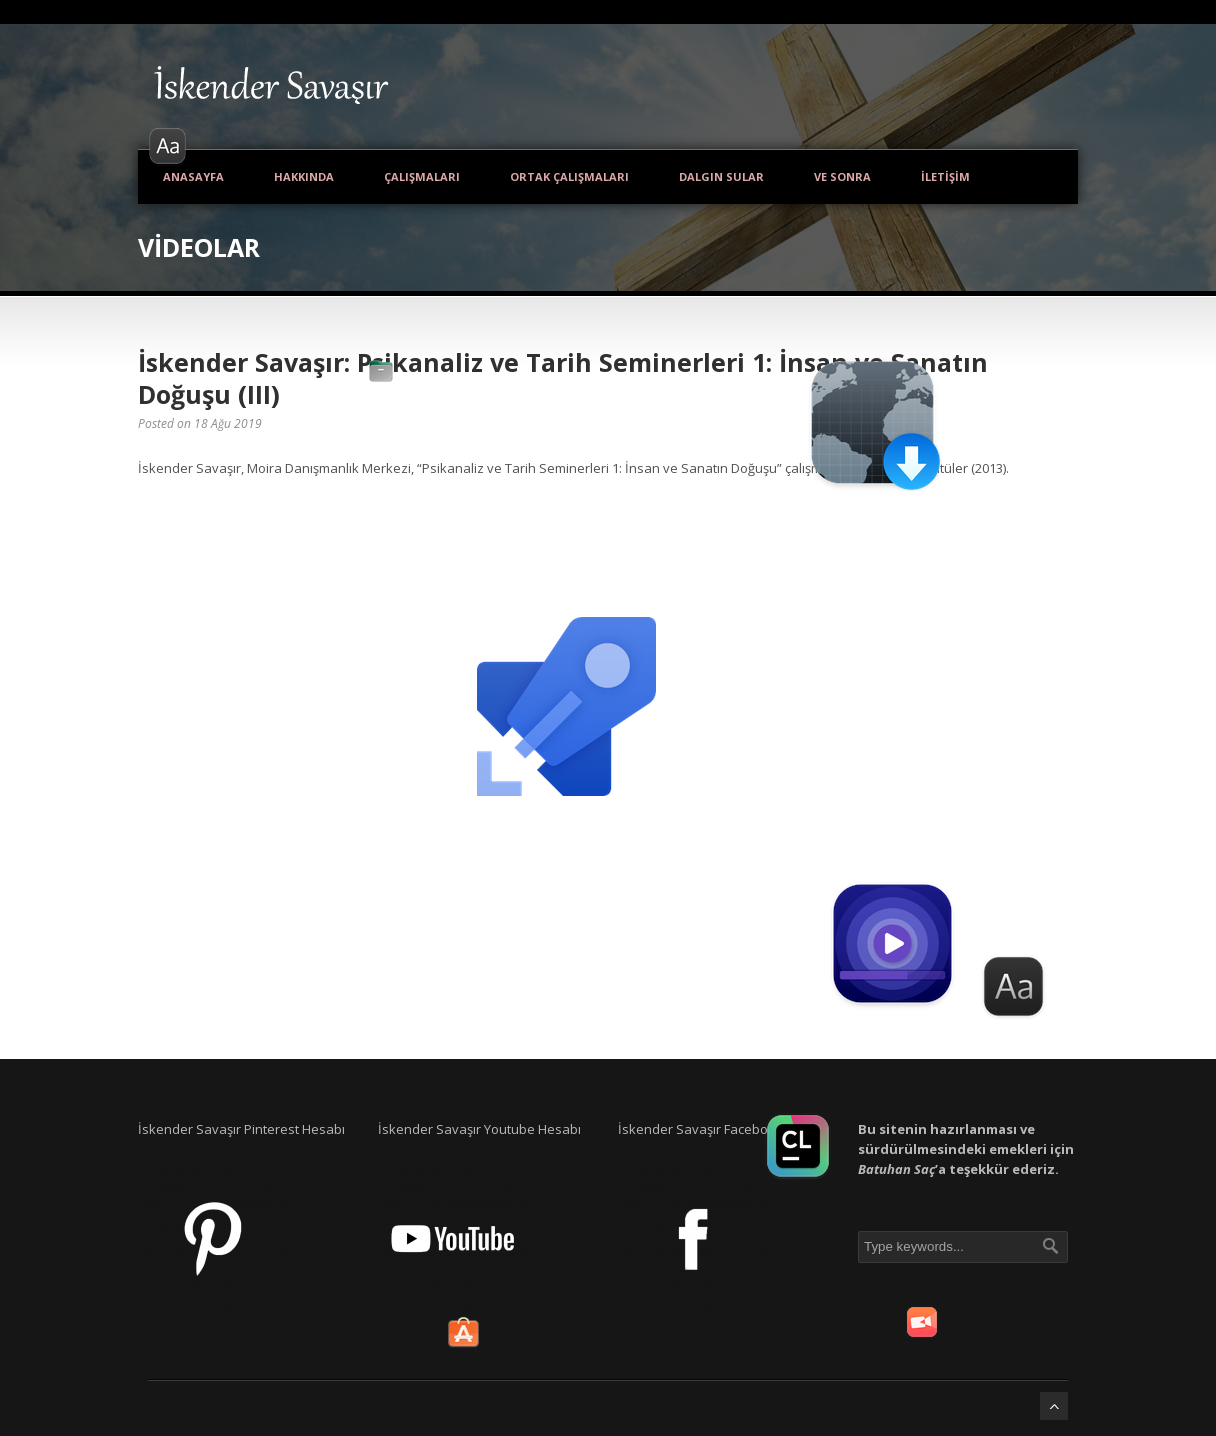 Image resolution: width=1216 pixels, height=1436 pixels. I want to click on open the screen recorder app, so click(922, 1322).